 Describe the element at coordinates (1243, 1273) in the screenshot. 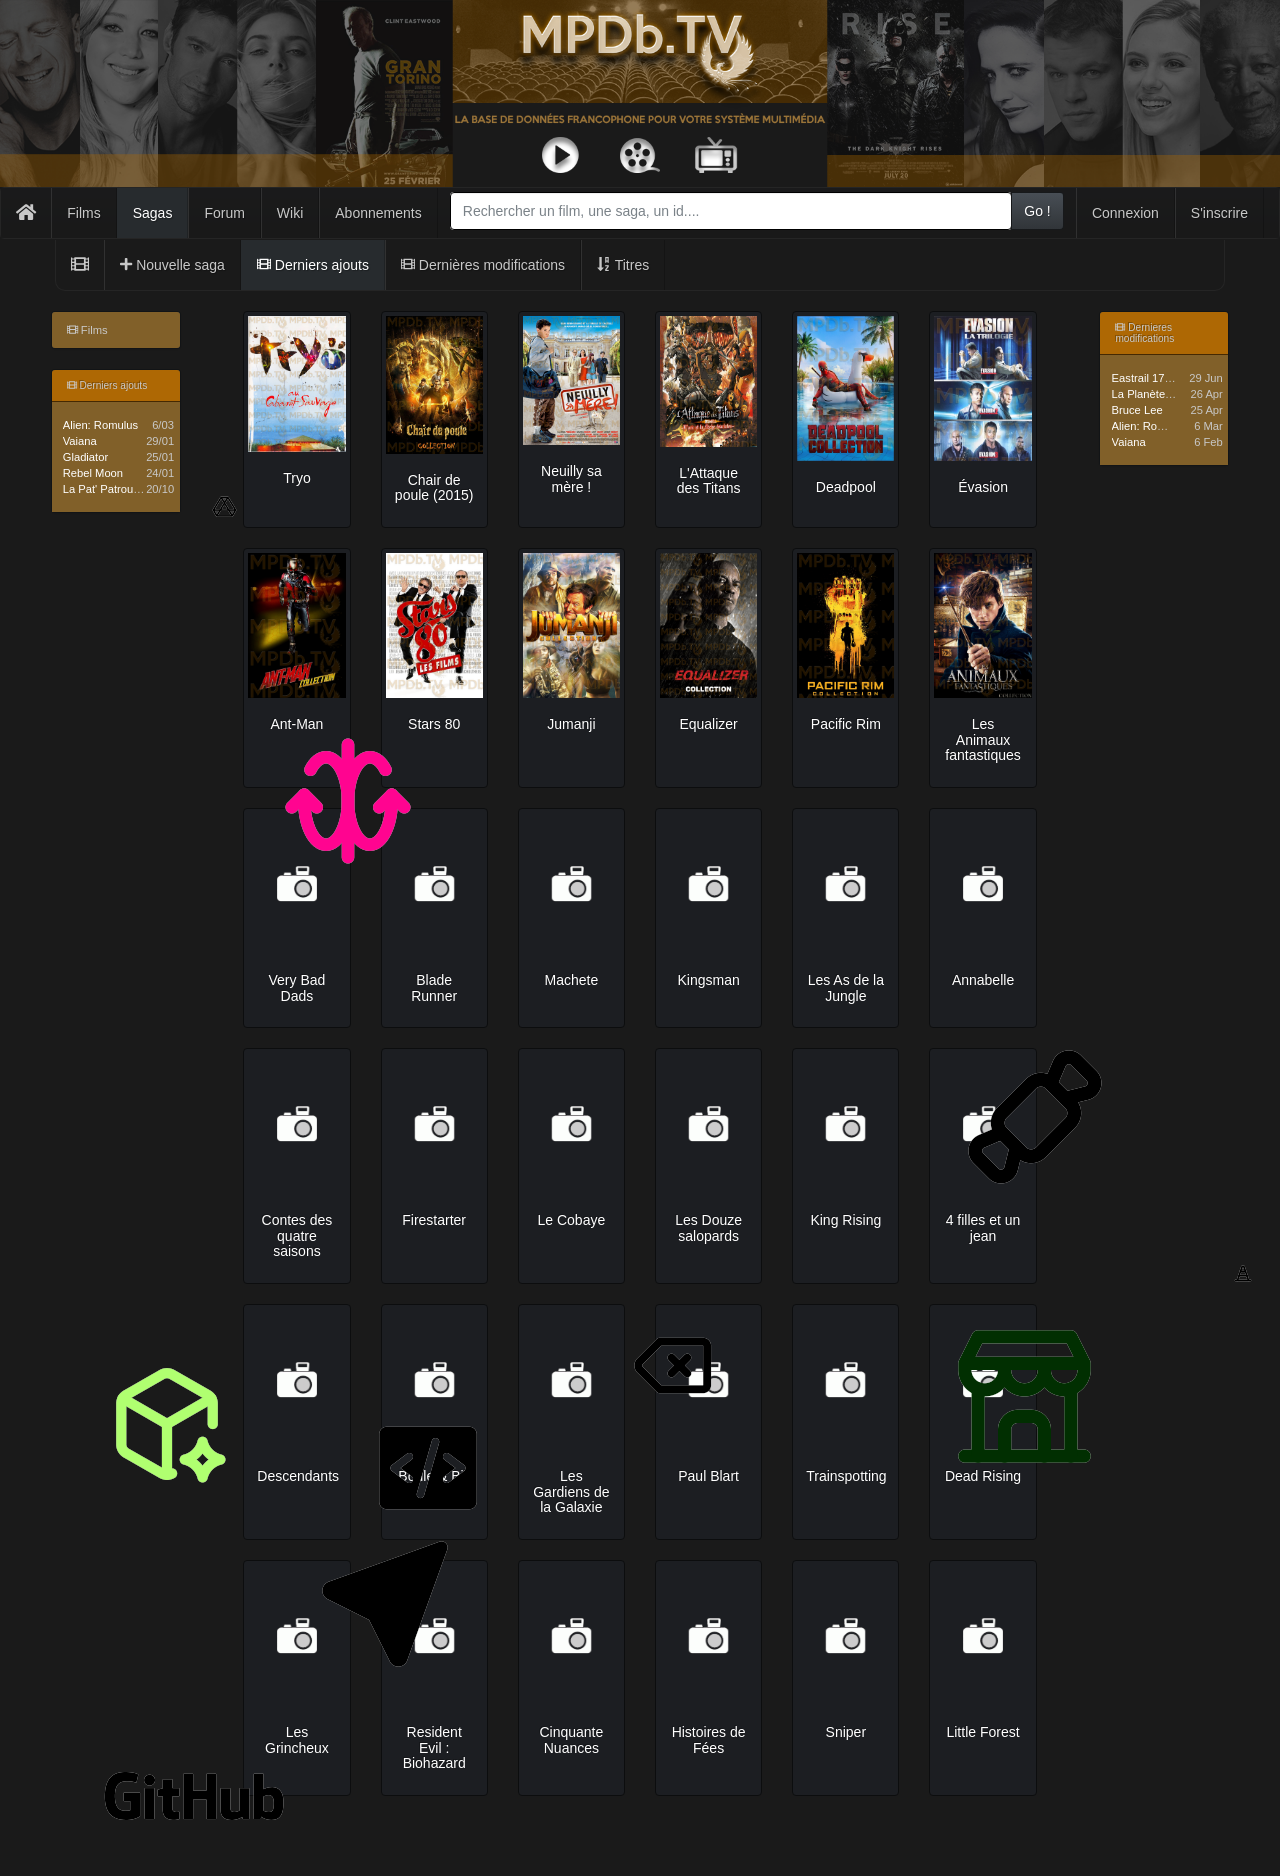

I see `indicates an area under construction or maintenance` at that location.